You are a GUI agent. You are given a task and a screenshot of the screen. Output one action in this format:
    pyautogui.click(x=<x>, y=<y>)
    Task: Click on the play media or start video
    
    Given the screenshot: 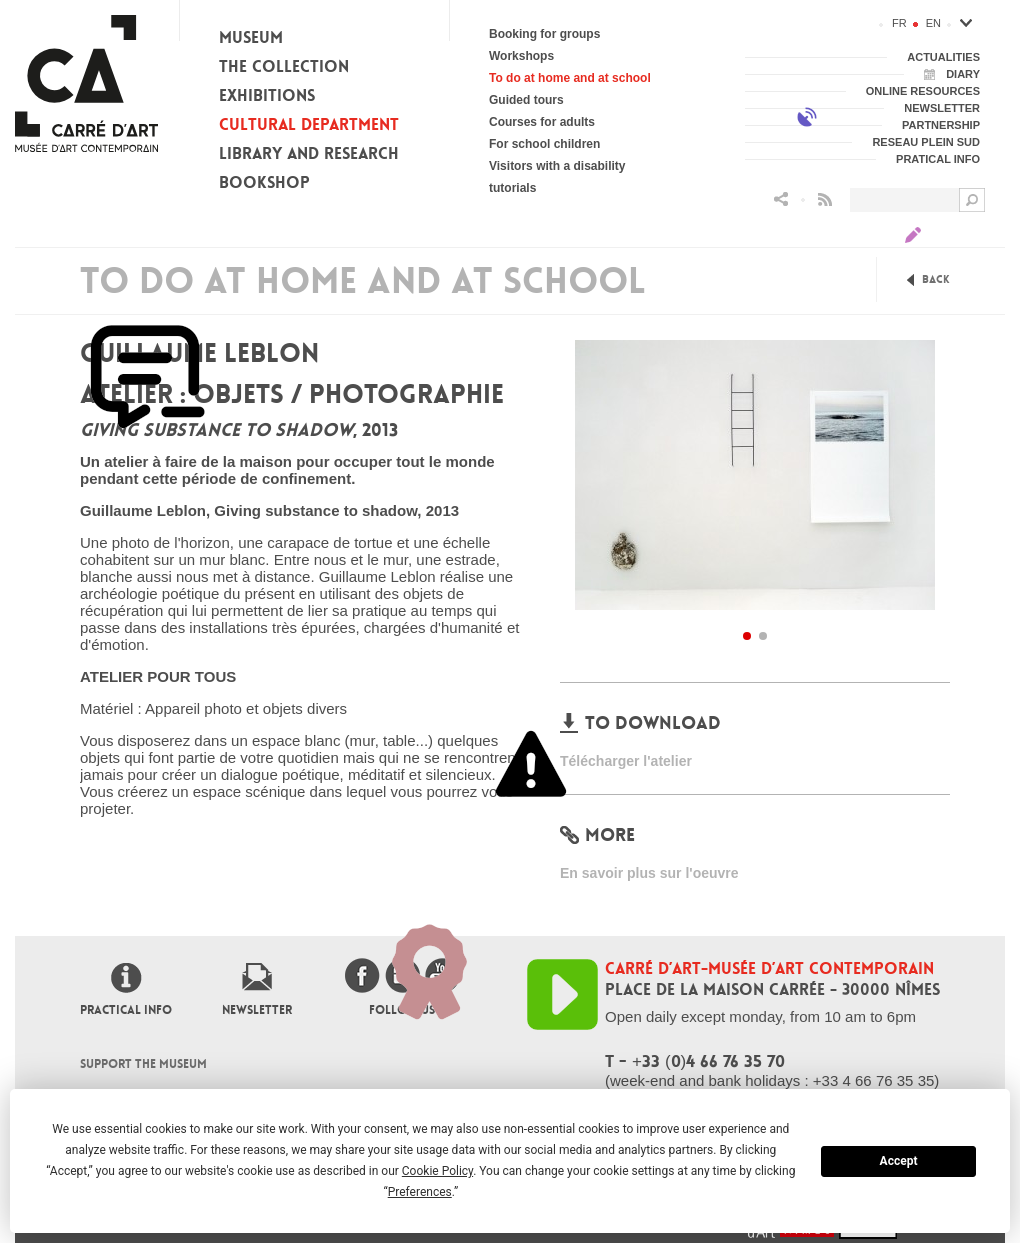 What is the action you would take?
    pyautogui.click(x=562, y=994)
    